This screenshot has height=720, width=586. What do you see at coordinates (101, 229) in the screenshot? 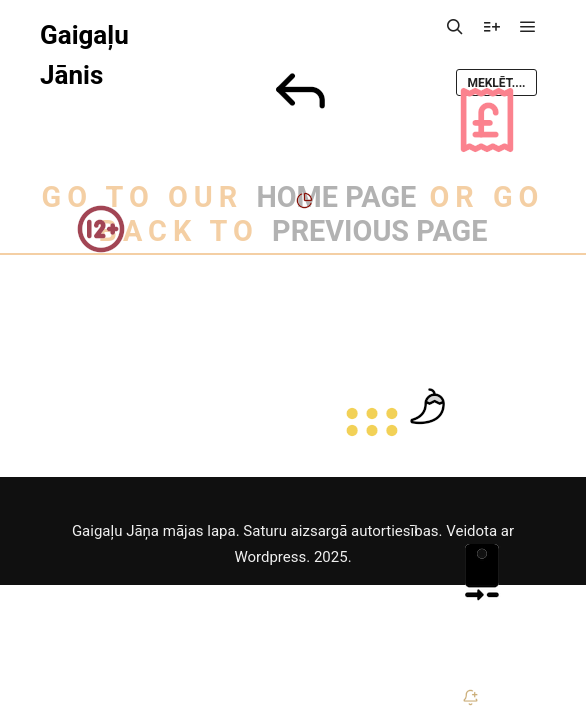
I see `indicates content rated for ages 12 and older` at bounding box center [101, 229].